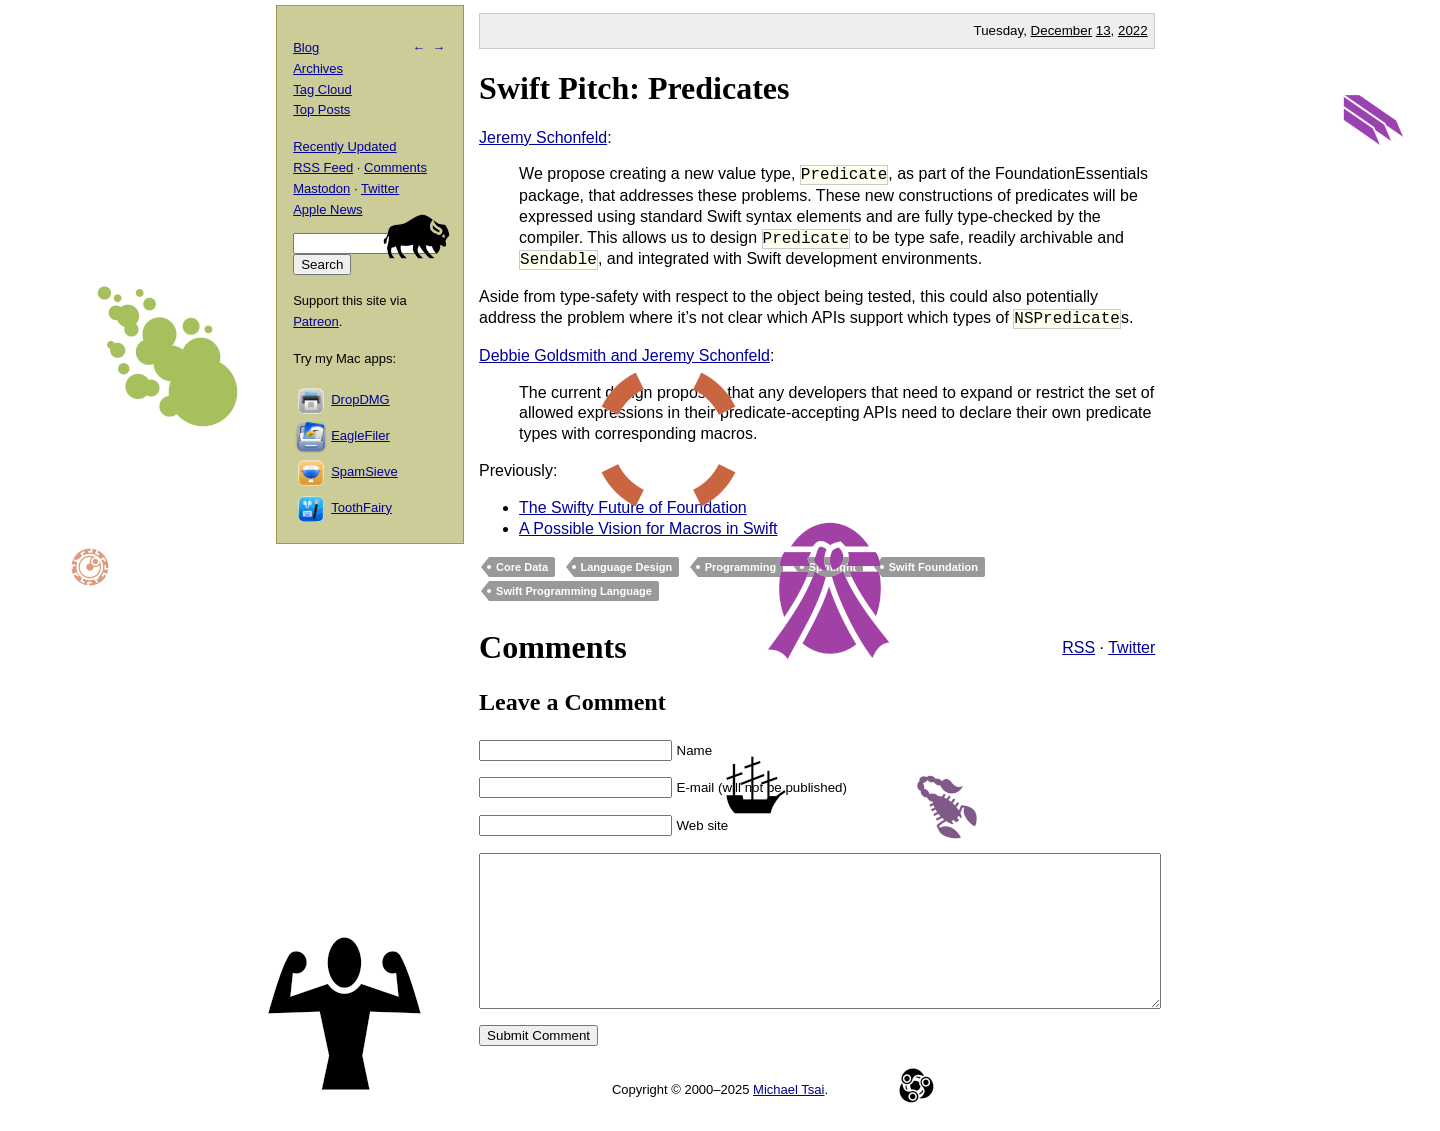 This screenshot has width=1440, height=1131. I want to click on represents balance or harmony in gameplay, so click(916, 1085).